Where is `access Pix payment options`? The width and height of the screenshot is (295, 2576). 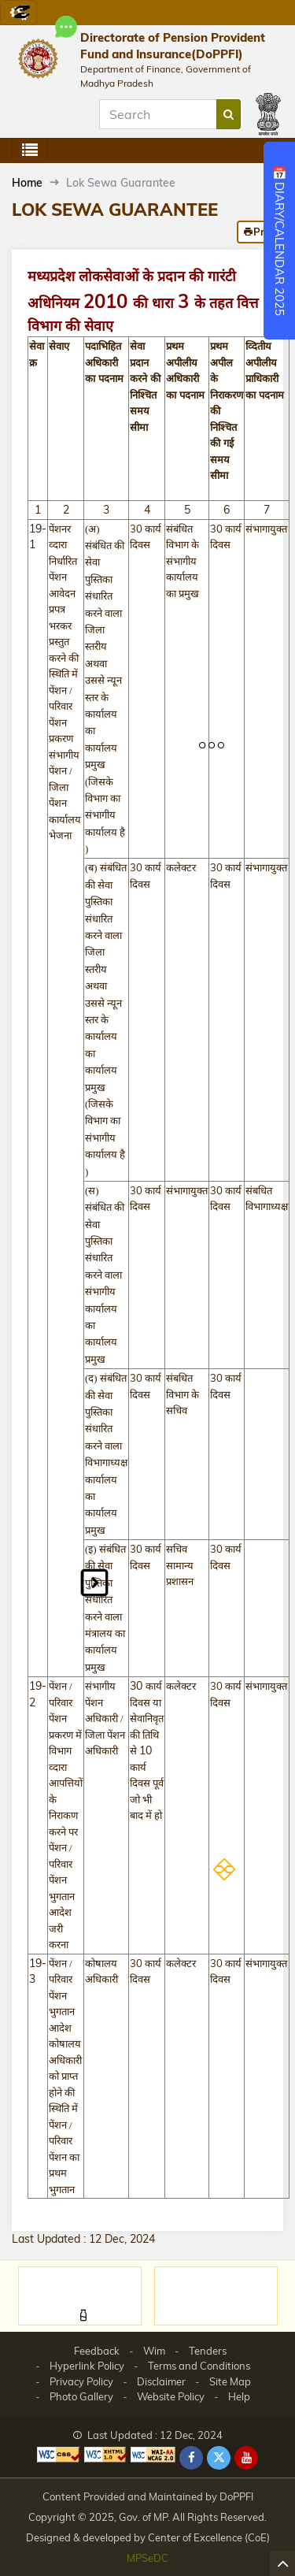 access Pix payment options is located at coordinates (224, 1869).